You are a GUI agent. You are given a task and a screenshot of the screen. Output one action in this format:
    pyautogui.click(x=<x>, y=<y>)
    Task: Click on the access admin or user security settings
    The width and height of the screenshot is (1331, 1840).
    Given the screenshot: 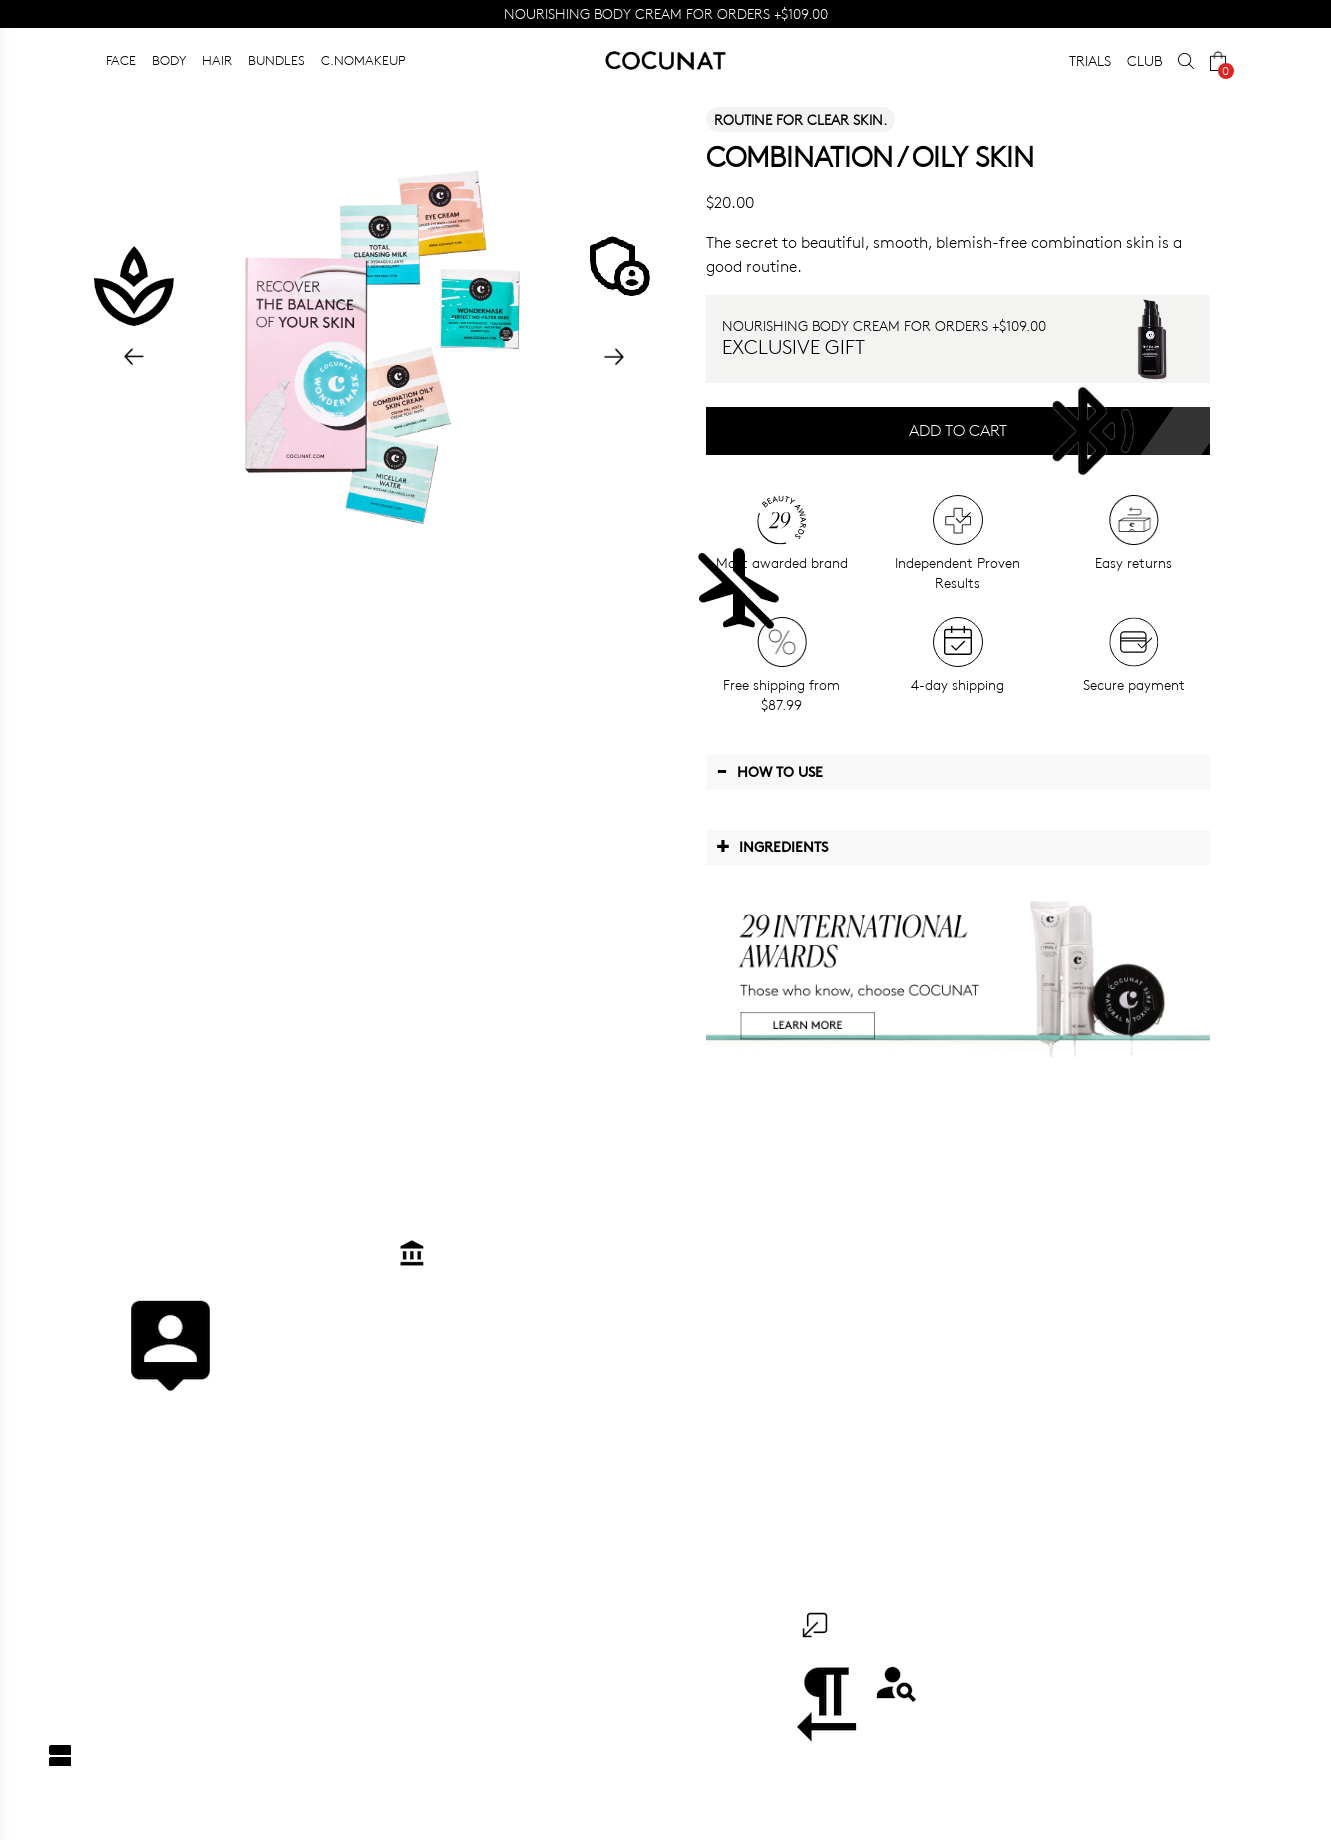 What is the action you would take?
    pyautogui.click(x=617, y=263)
    